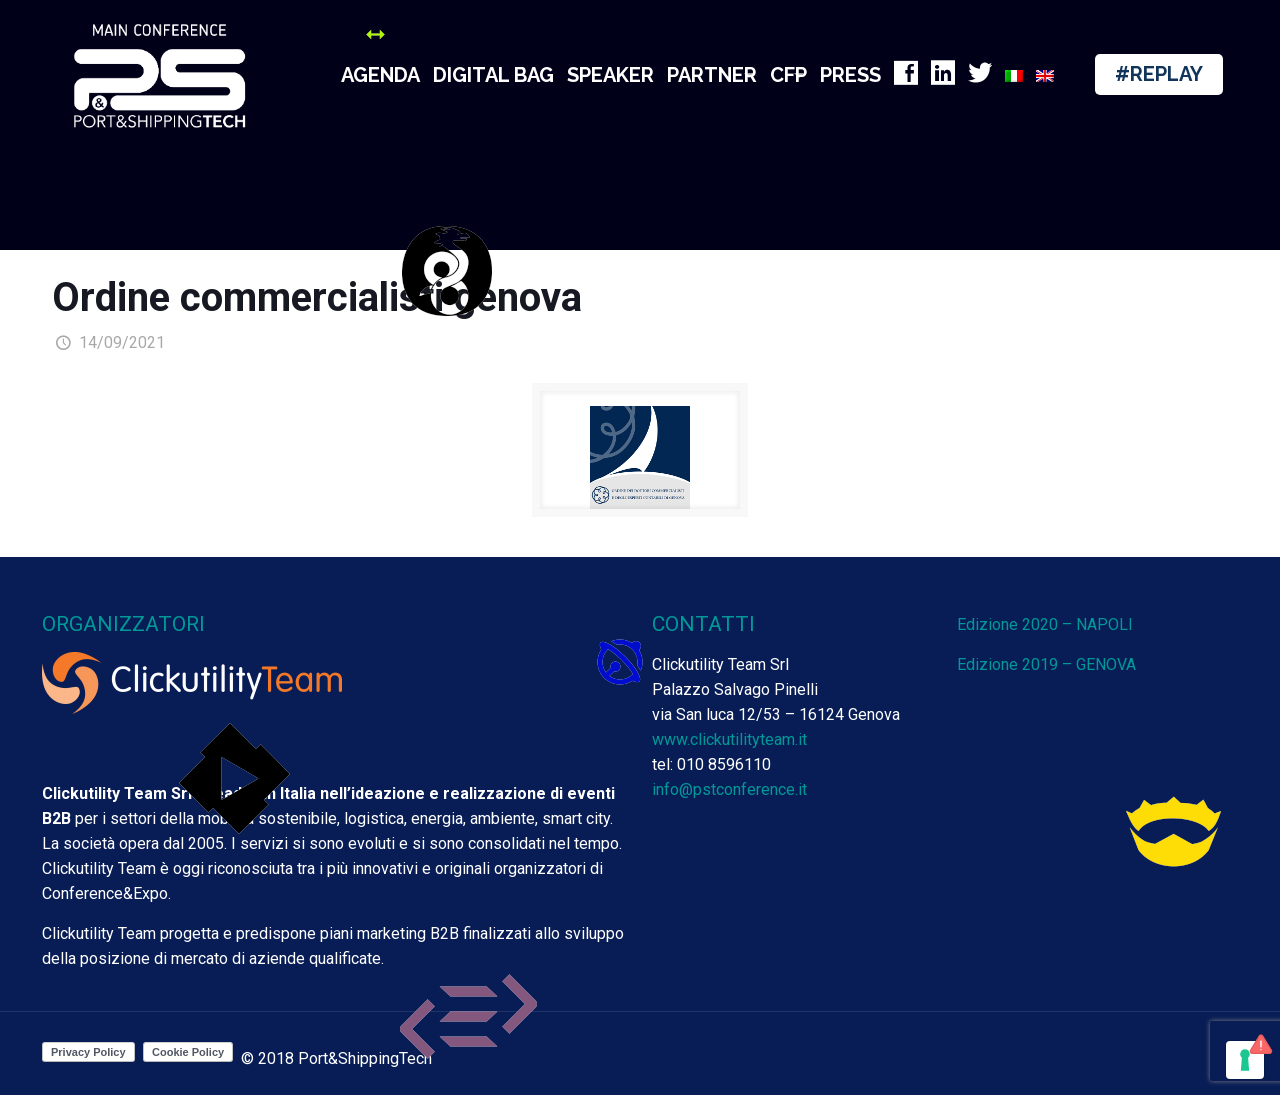 This screenshot has height=1095, width=1280. I want to click on view notifications, so click(620, 662).